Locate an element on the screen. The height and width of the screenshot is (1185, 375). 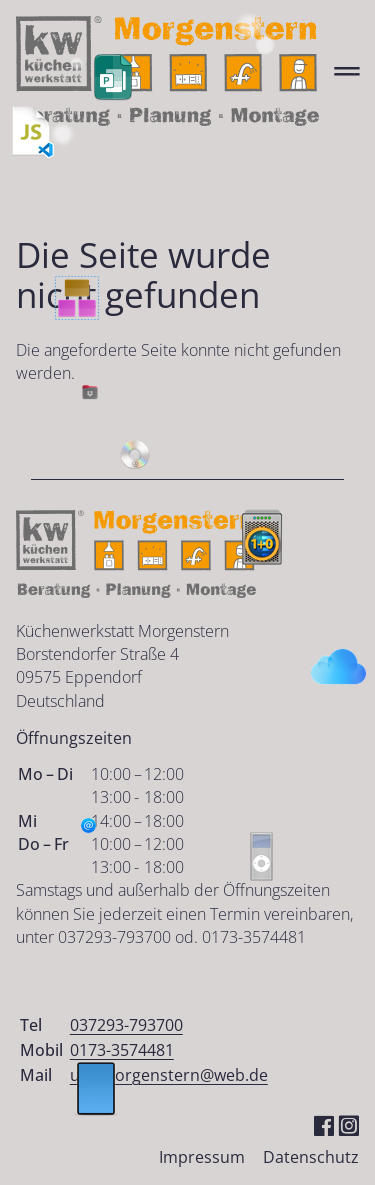
open your dropbox folder is located at coordinates (90, 392).